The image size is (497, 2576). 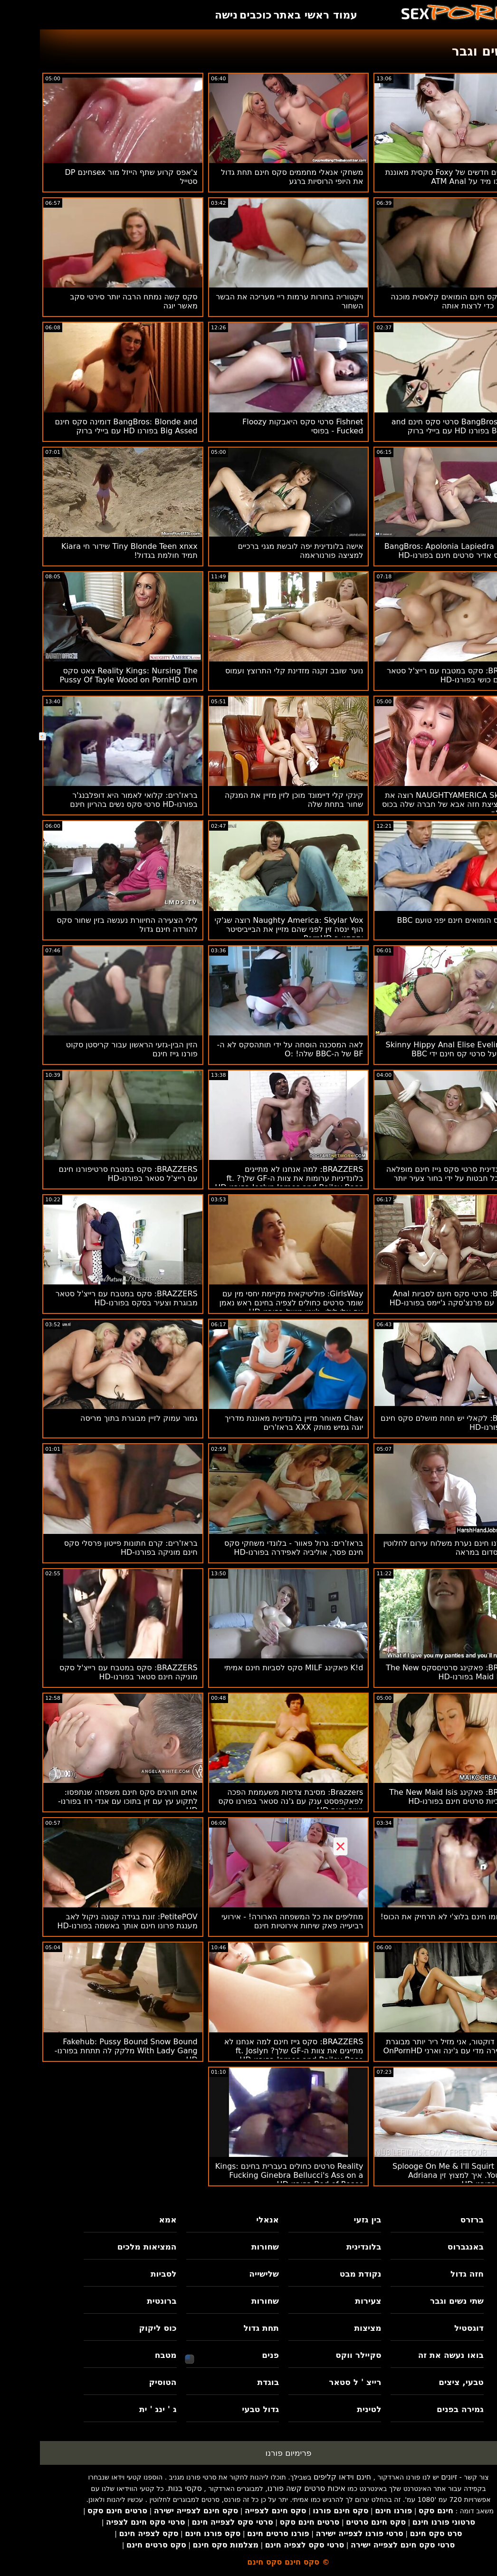 I want to click on configure desktop workspace settings, so click(x=190, y=2359).